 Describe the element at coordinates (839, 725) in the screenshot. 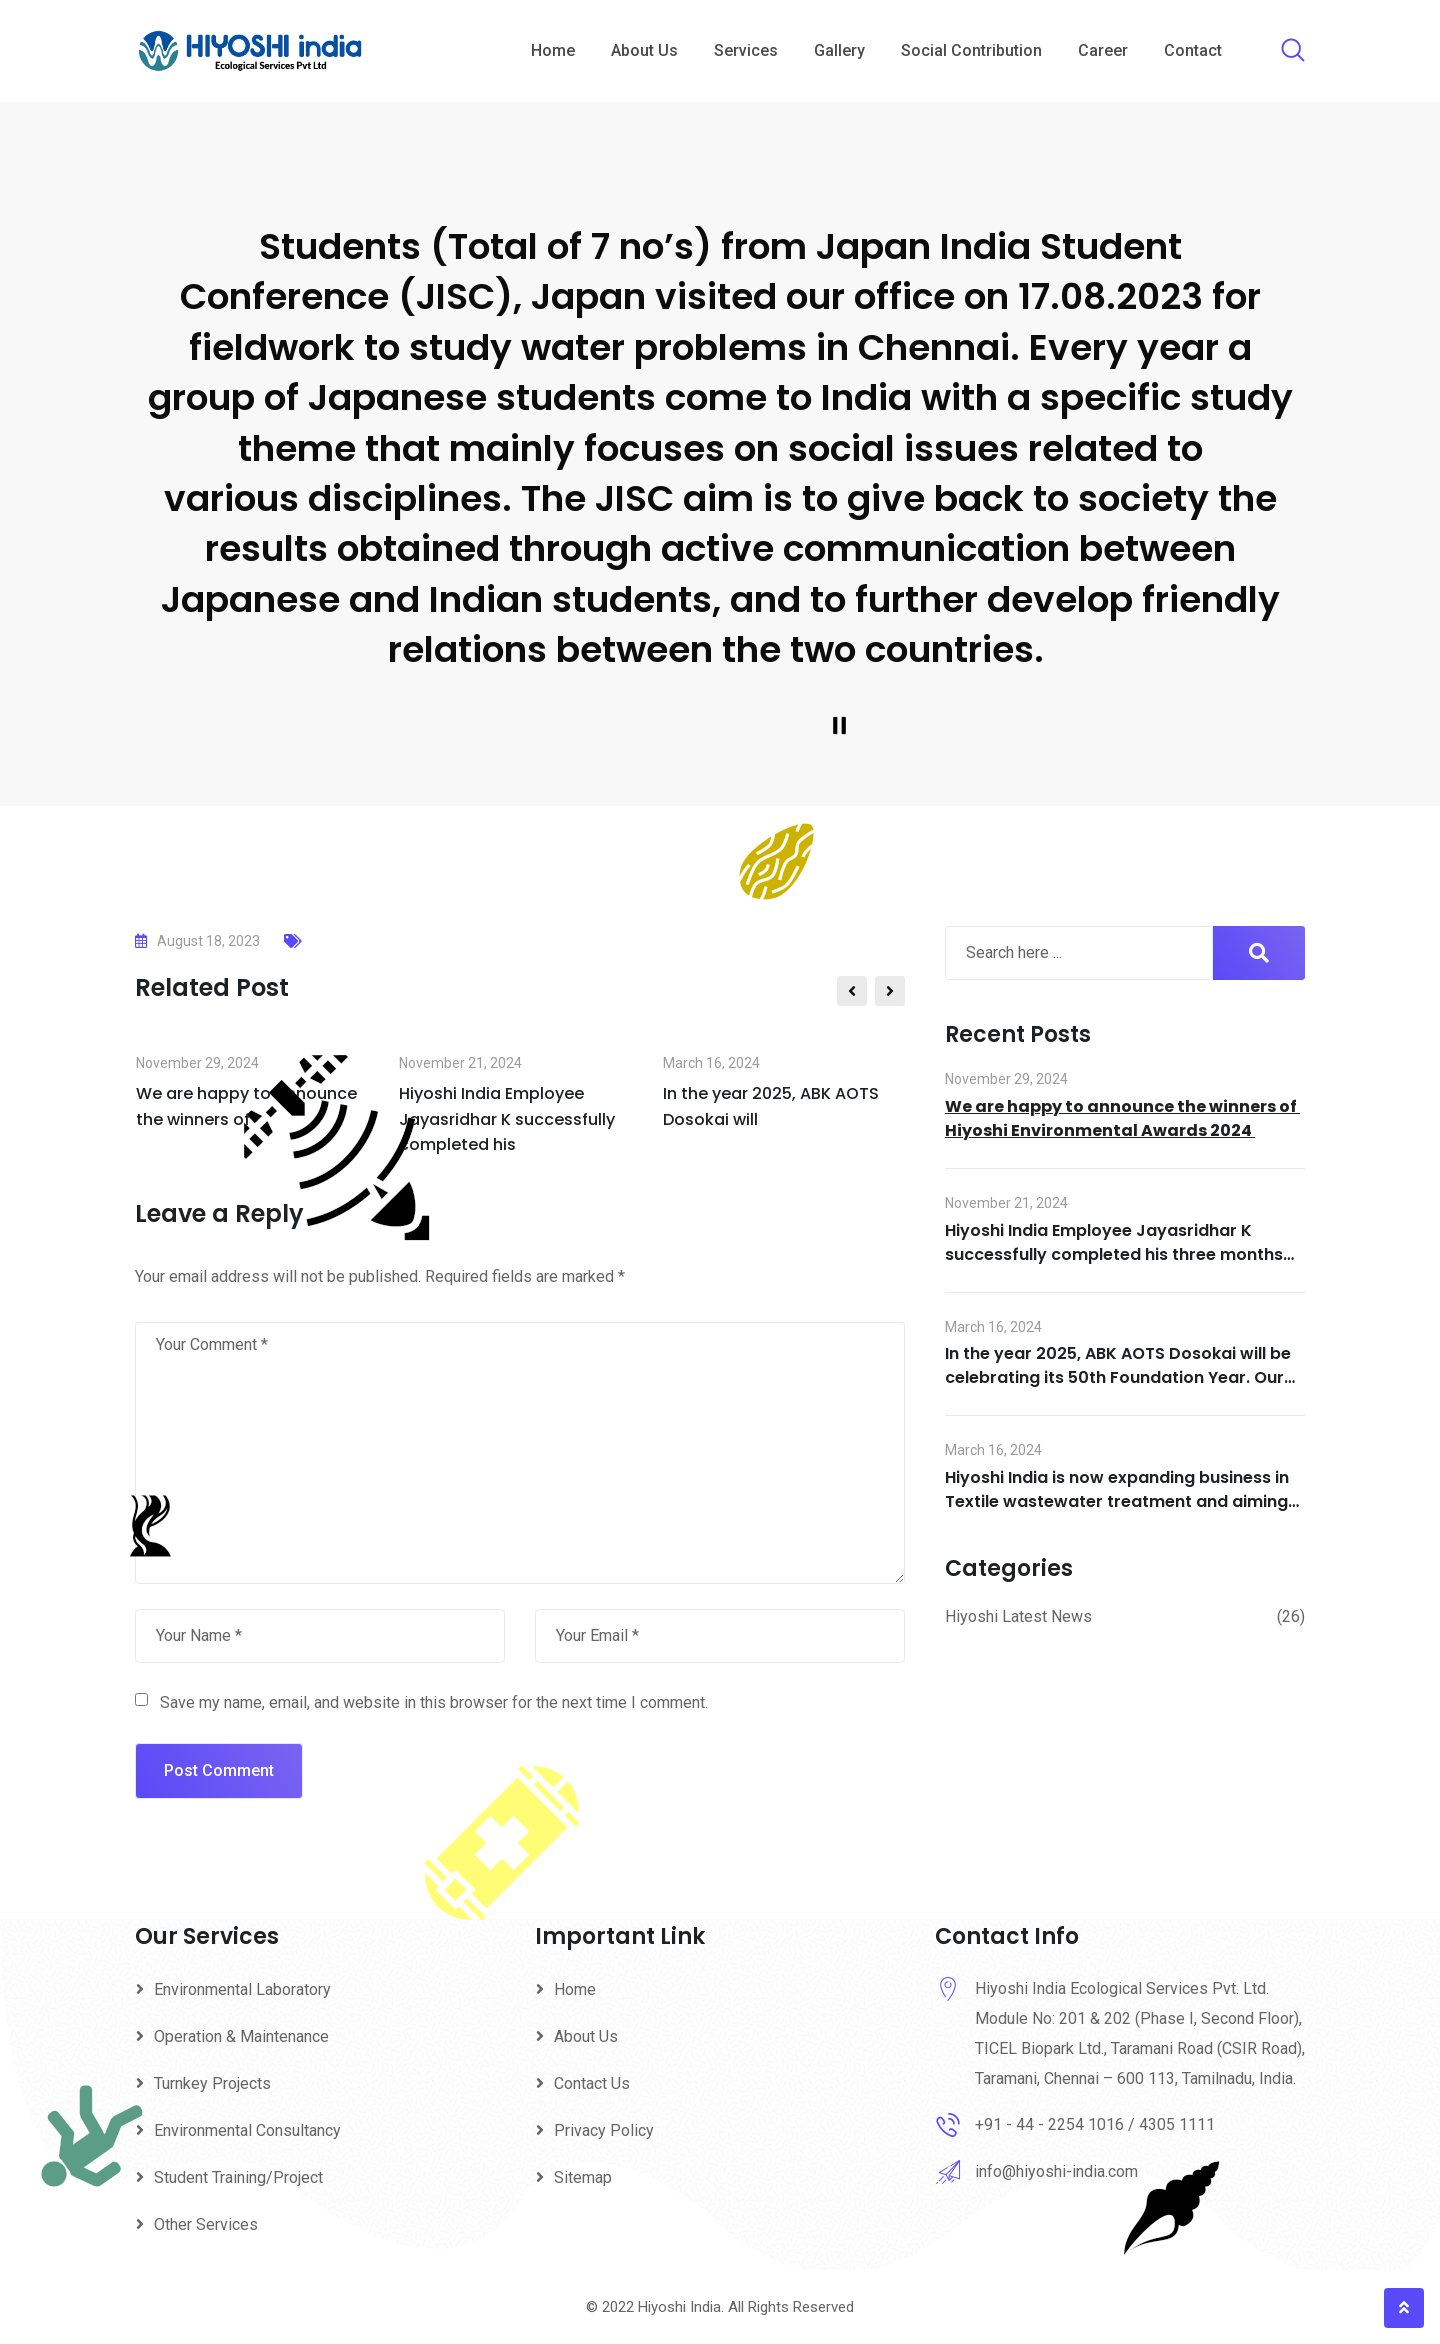

I see `pause media playback` at that location.